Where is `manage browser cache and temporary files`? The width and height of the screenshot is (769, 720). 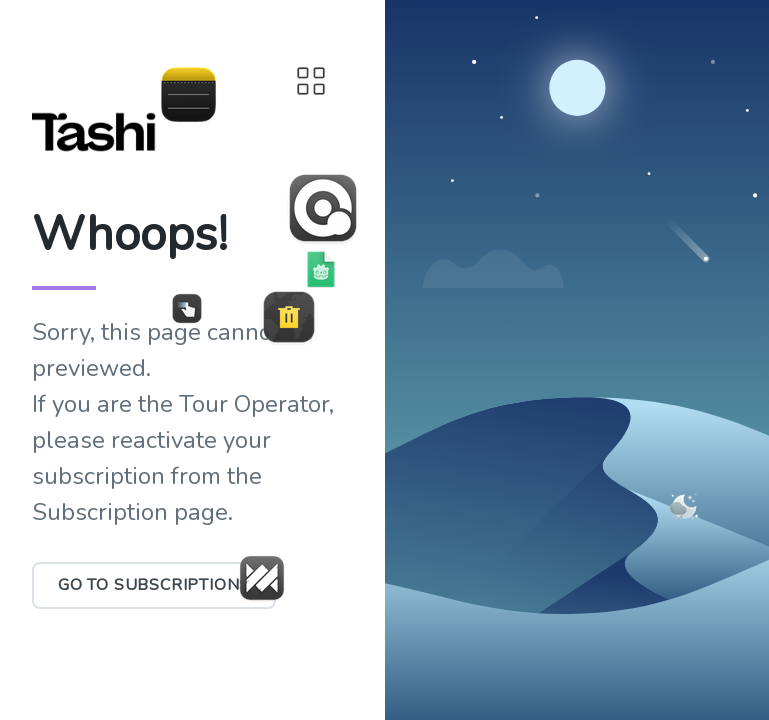 manage browser cache and temporary files is located at coordinates (289, 318).